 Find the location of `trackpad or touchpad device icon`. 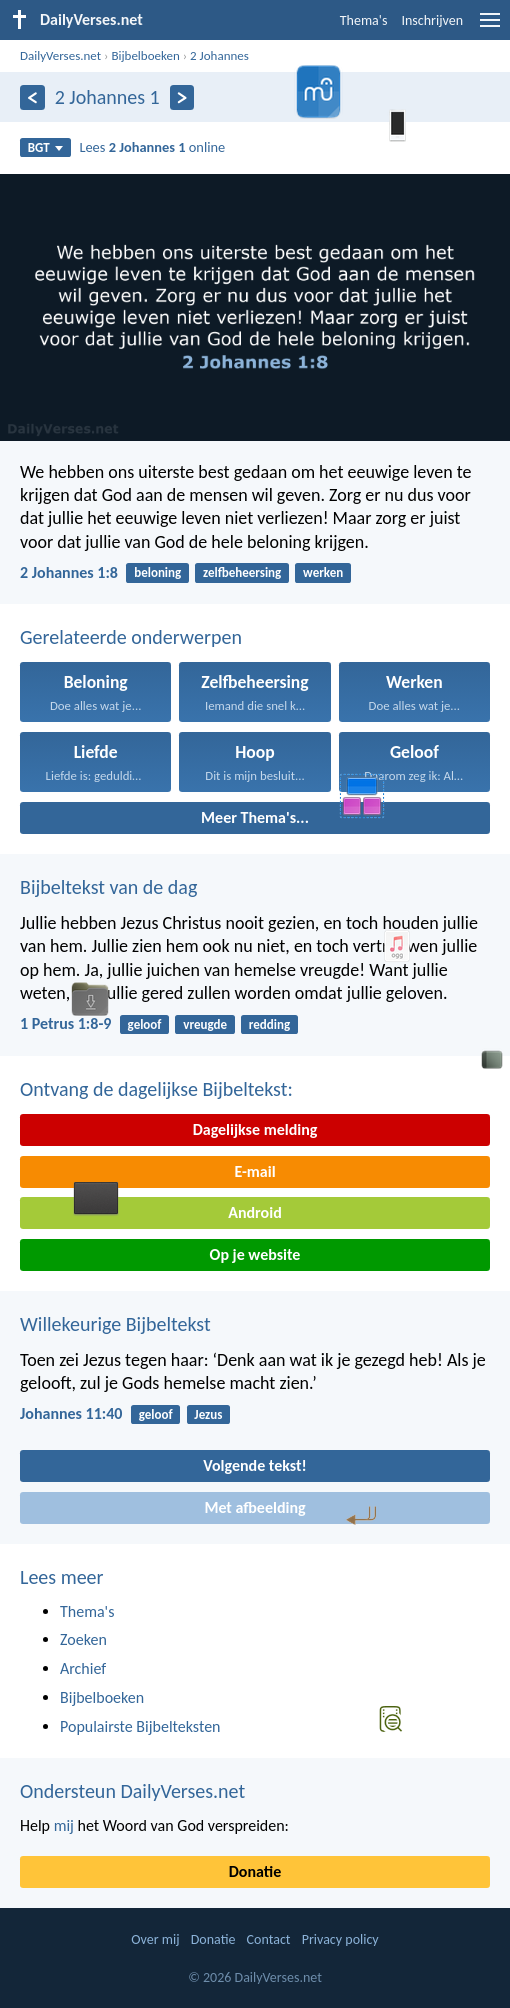

trackpad or touchpad device icon is located at coordinates (96, 1198).